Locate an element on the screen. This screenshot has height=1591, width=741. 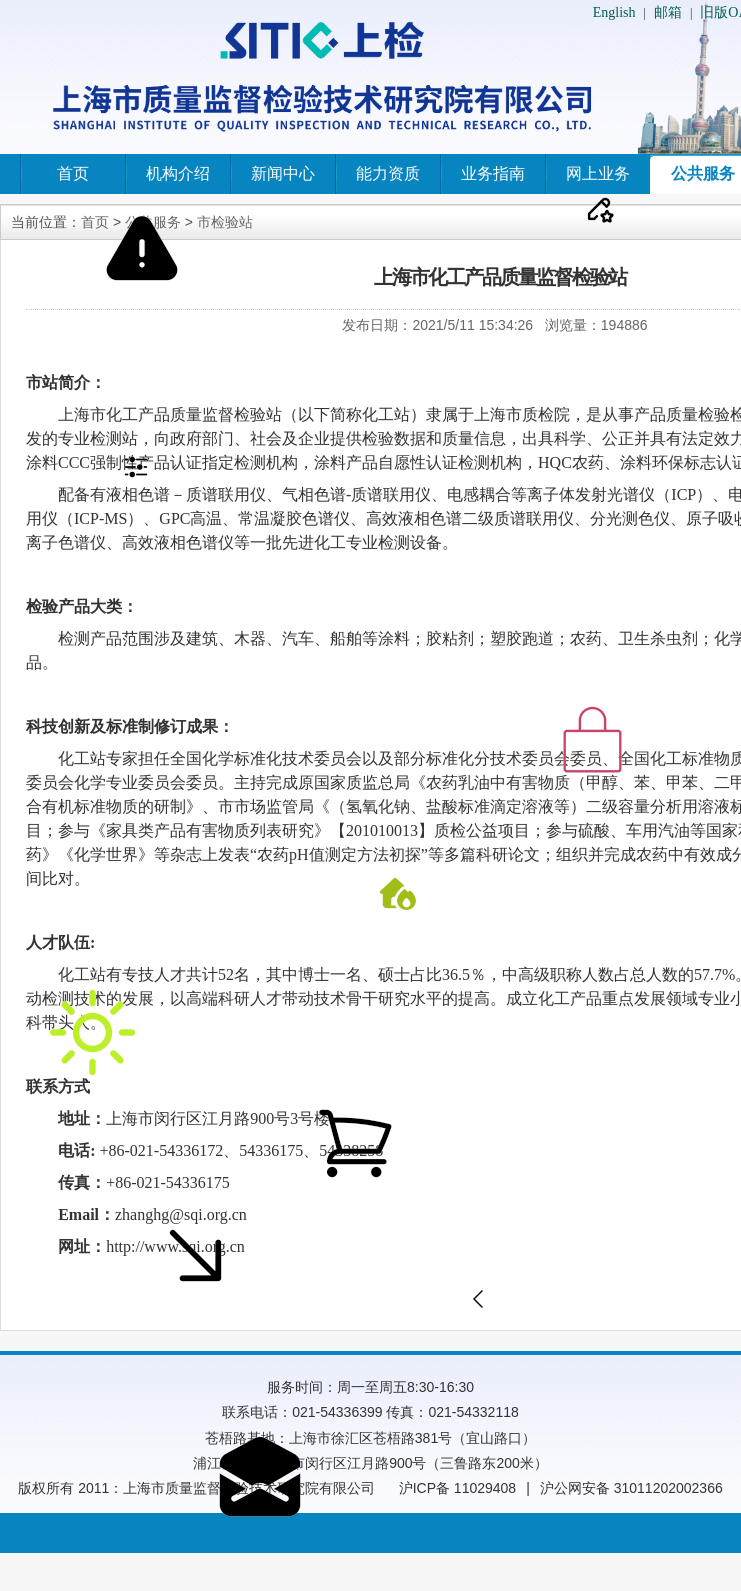
switch to light mode is located at coordinates (92, 1032).